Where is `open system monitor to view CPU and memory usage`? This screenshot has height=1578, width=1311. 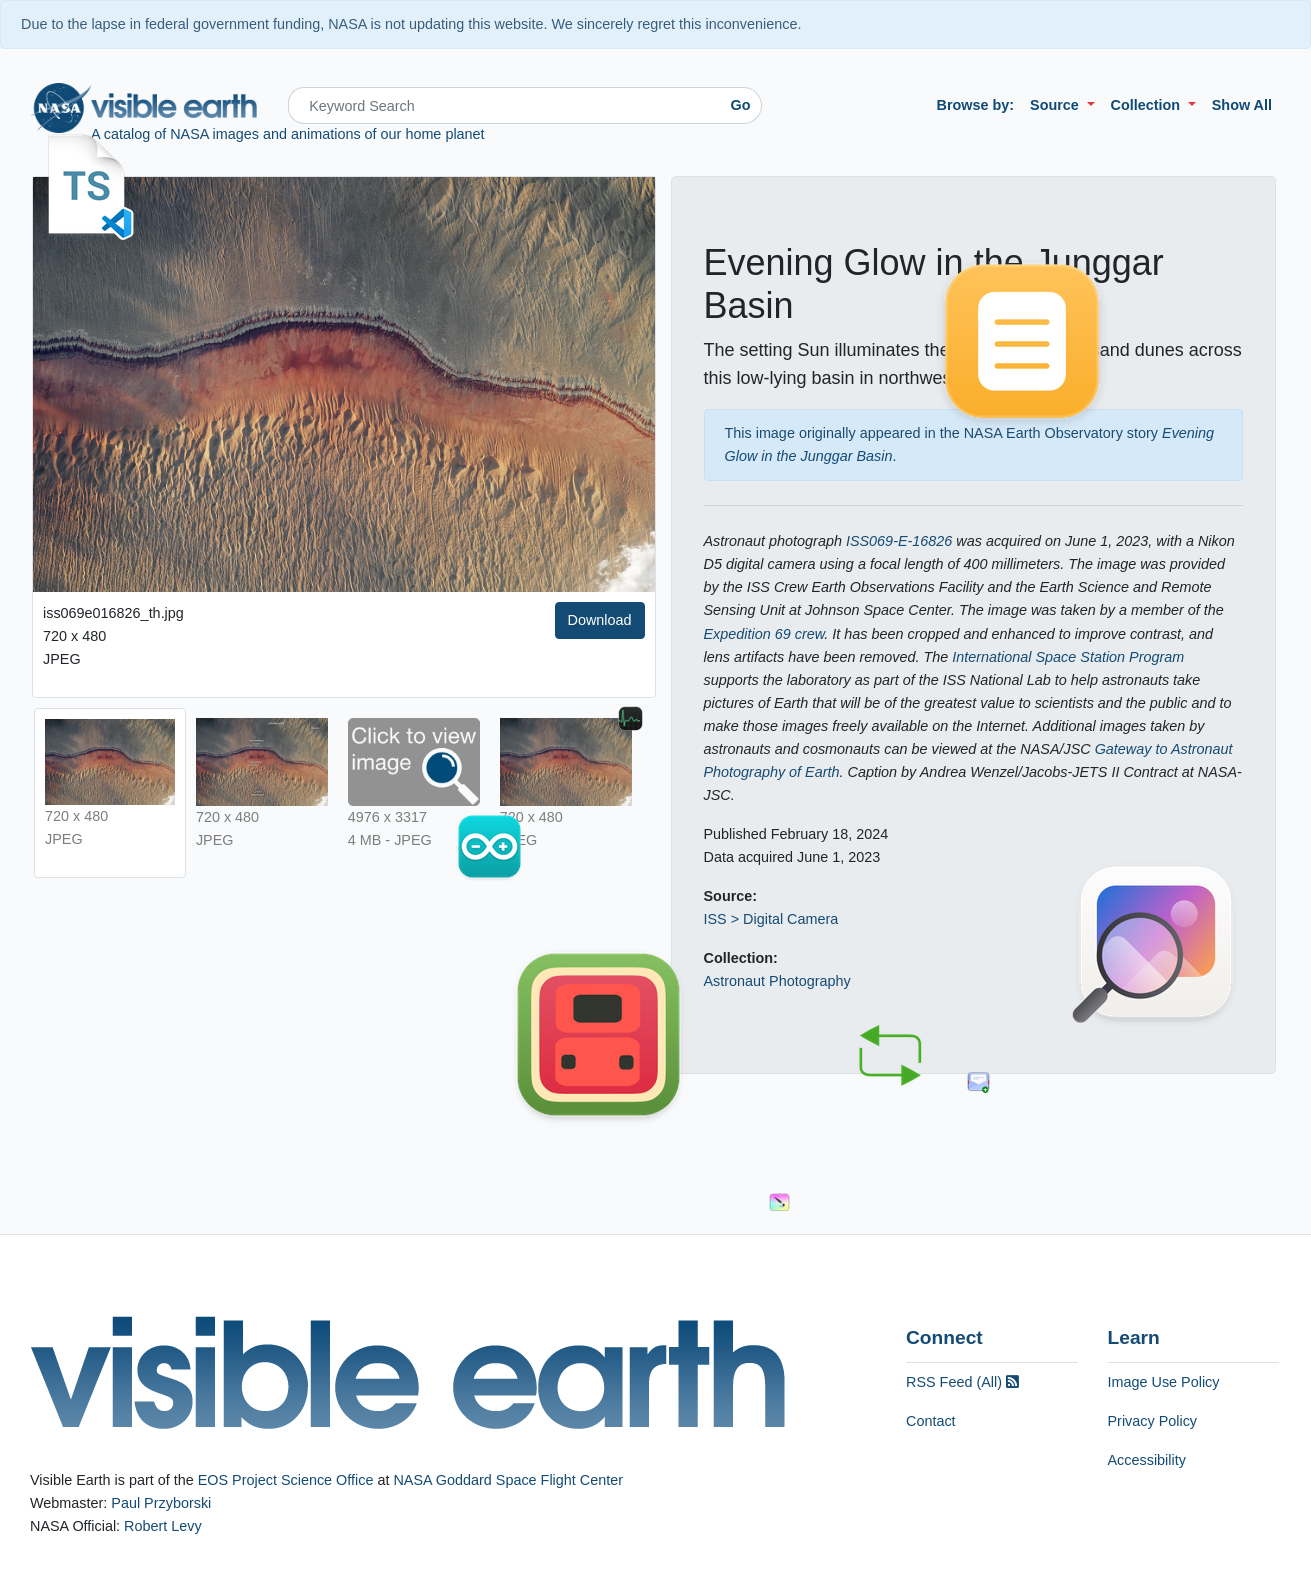
open system monitor to view CPU and memory usage is located at coordinates (630, 718).